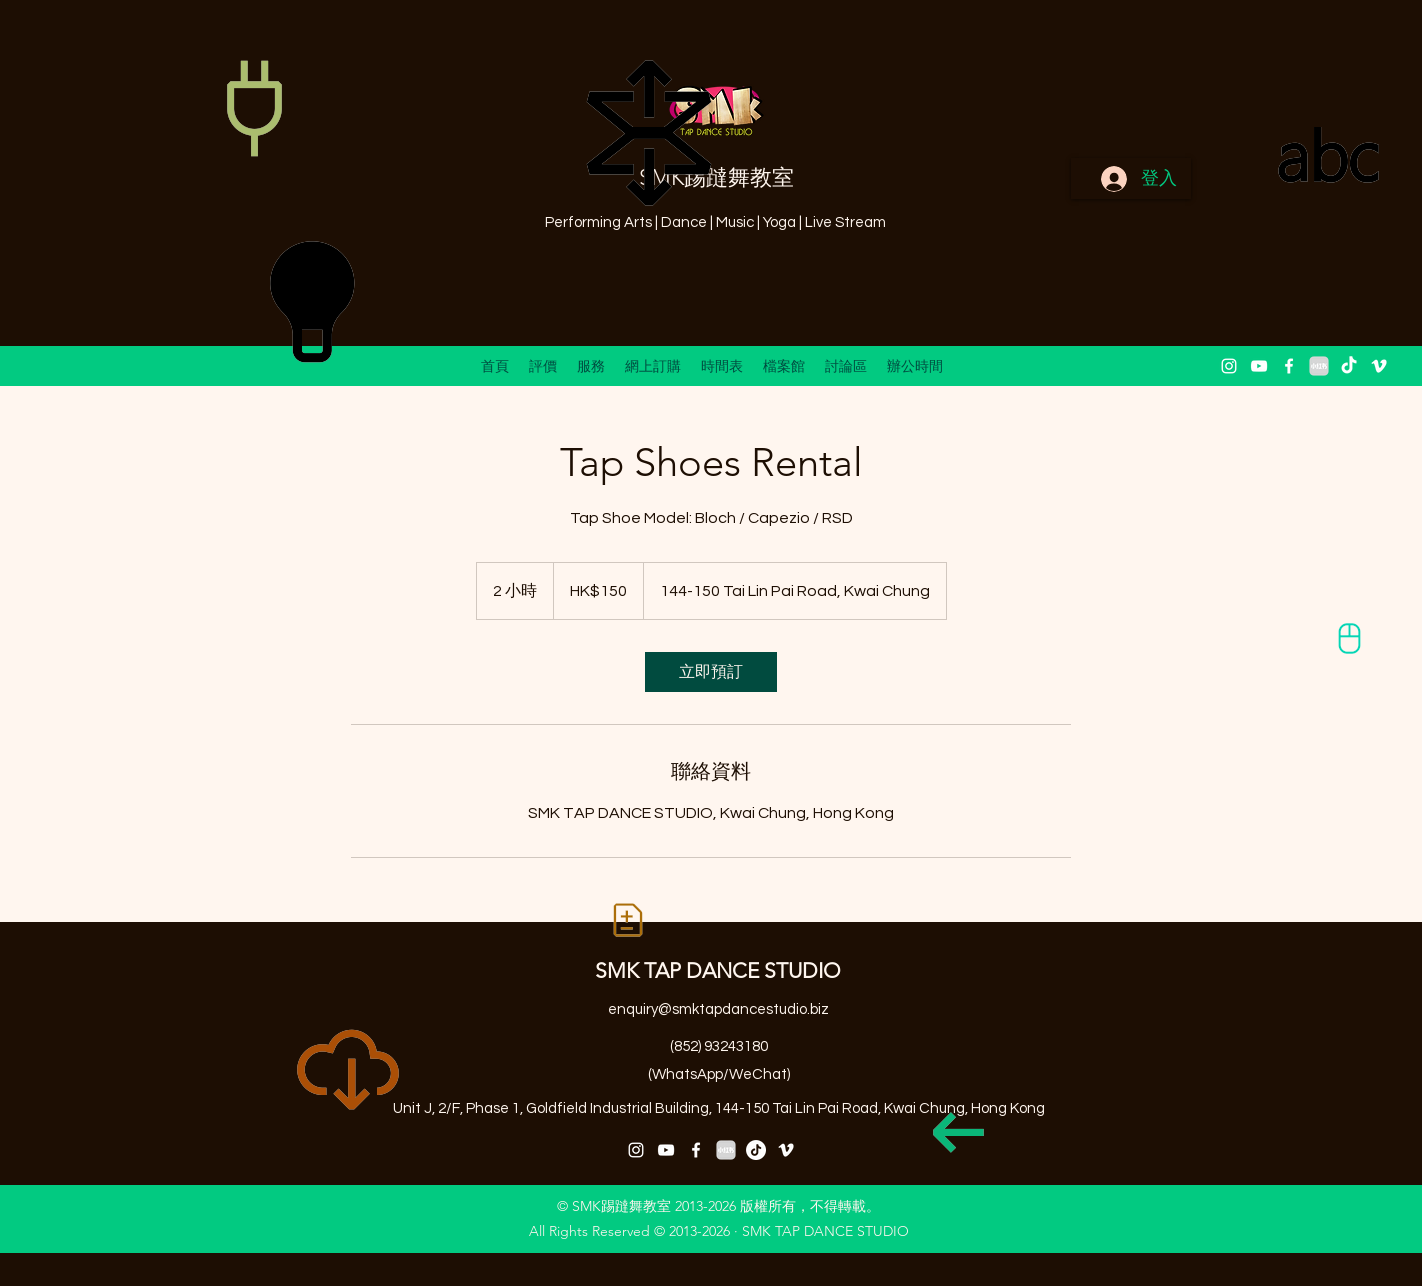  Describe the element at coordinates (649, 133) in the screenshot. I see `expand all collapsed sections` at that location.